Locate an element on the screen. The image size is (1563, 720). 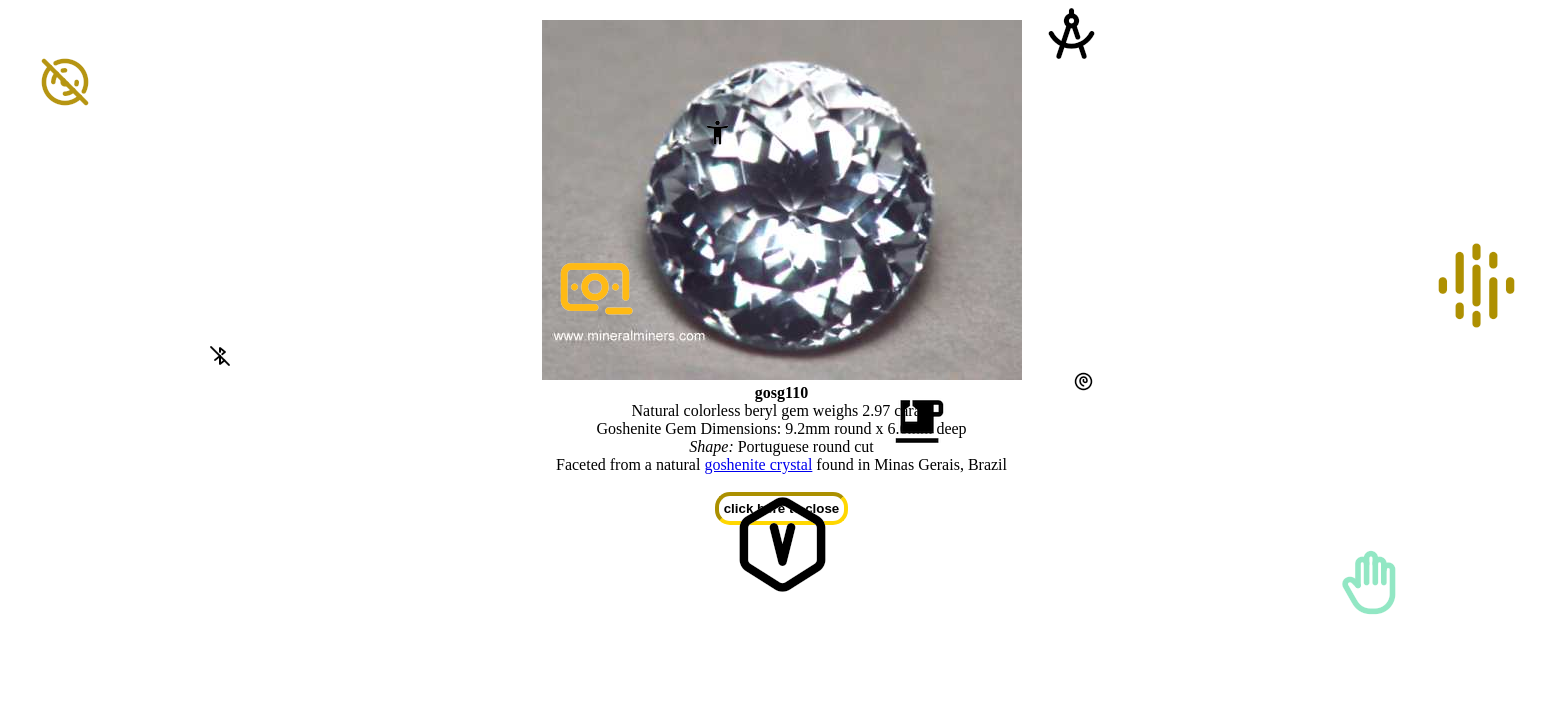
bluetooth is currently disabled is located at coordinates (220, 356).